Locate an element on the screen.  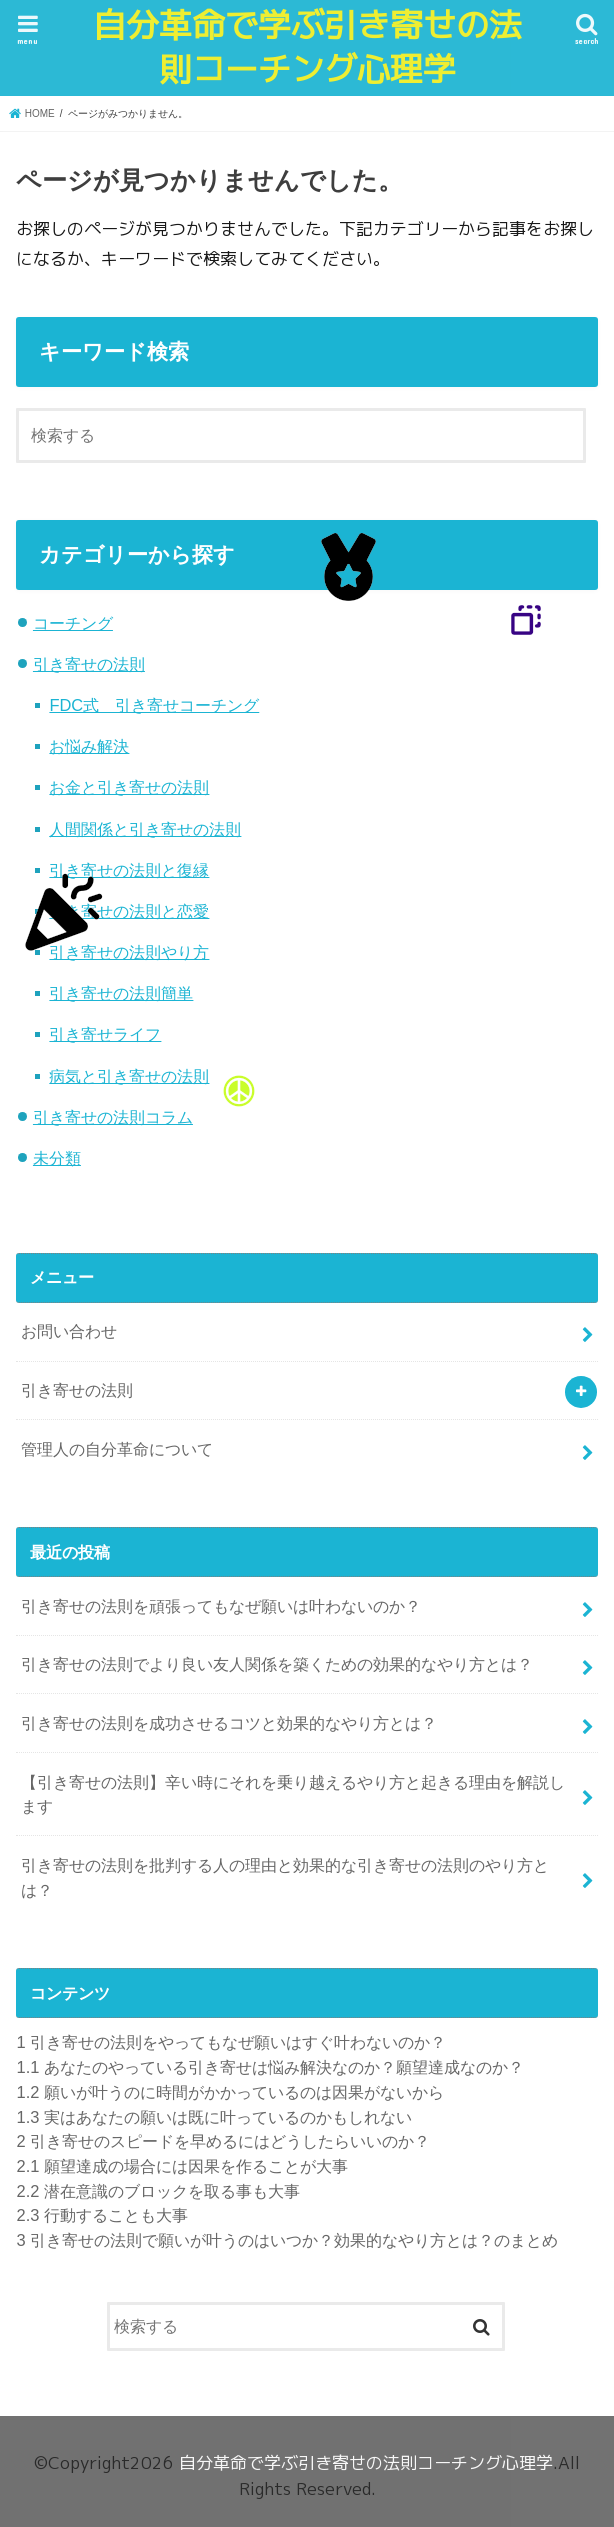
indicates a peaceful or non-violent mode is located at coordinates (239, 1091).